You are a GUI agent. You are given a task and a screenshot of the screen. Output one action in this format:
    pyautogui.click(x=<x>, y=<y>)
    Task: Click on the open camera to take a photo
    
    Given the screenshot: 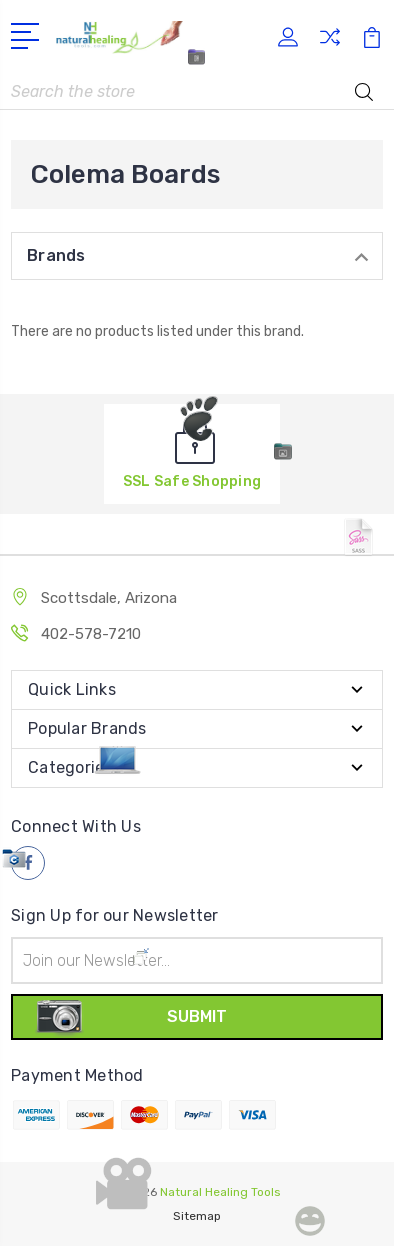 What is the action you would take?
    pyautogui.click(x=59, y=1014)
    